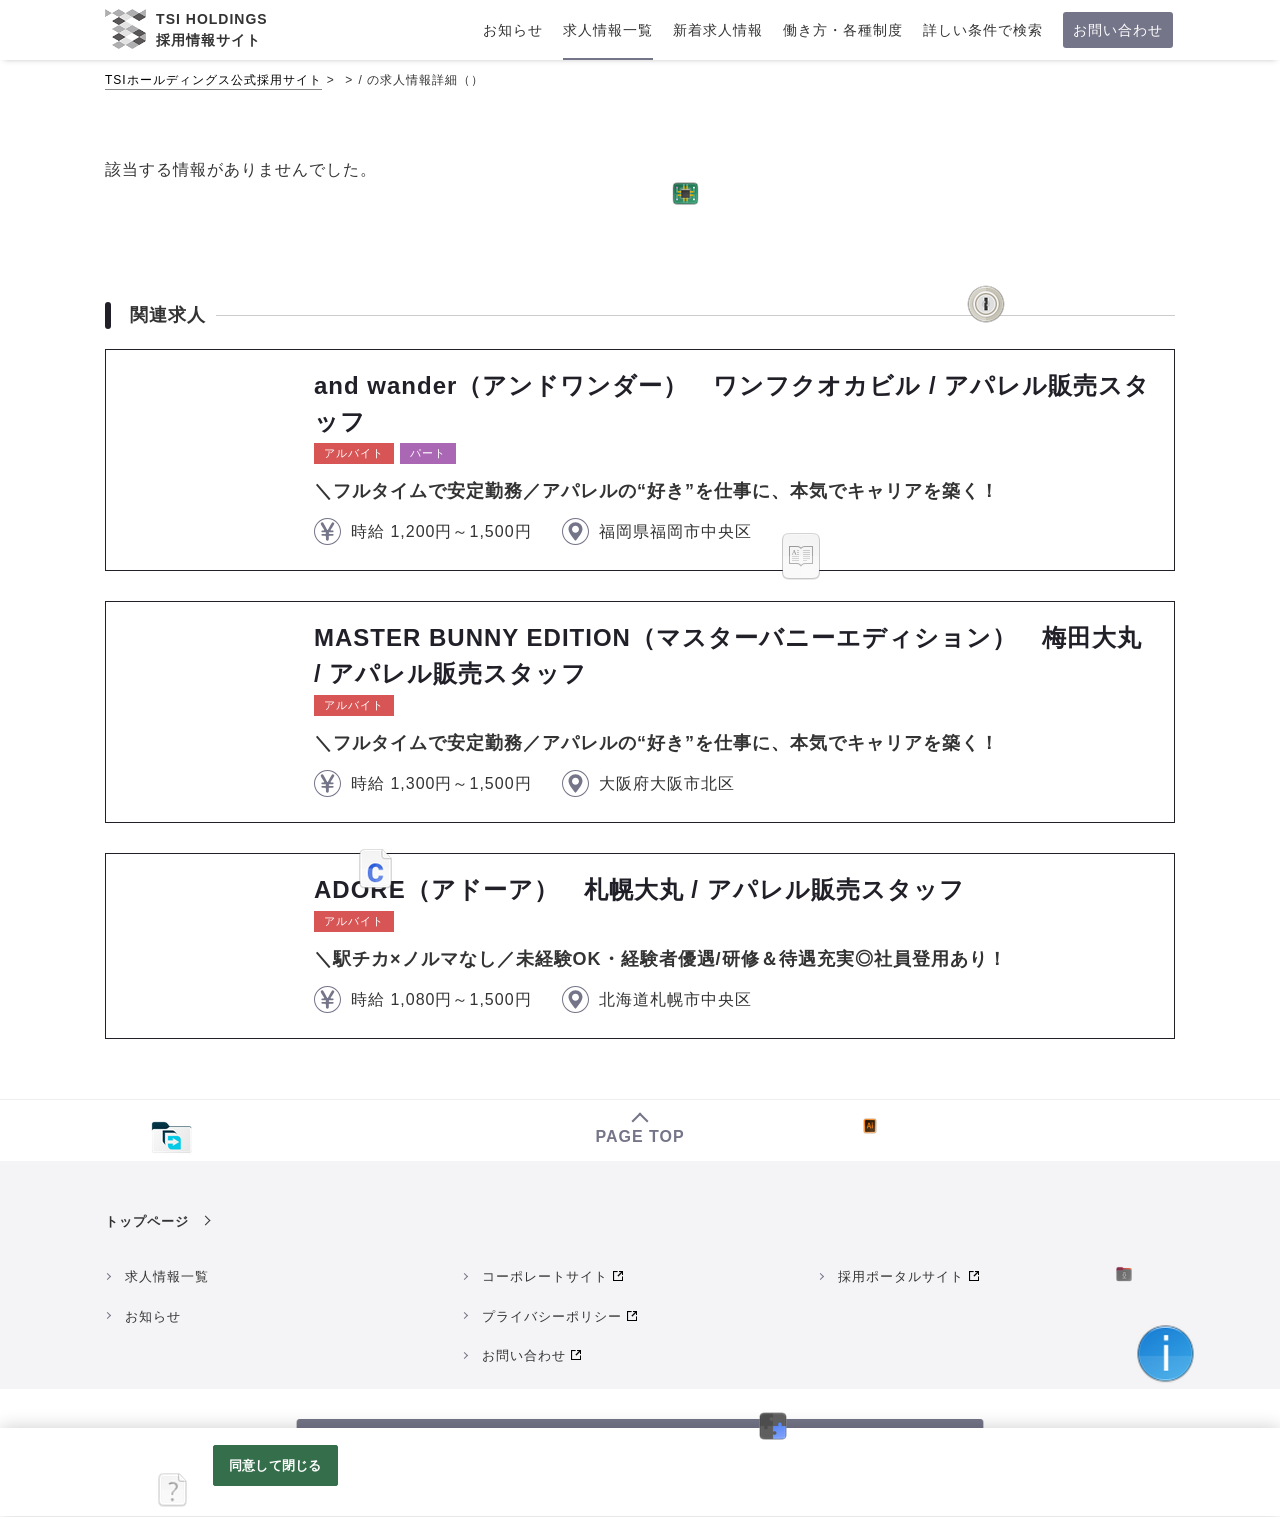 The height and width of the screenshot is (1517, 1280). What do you see at coordinates (171, 1138) in the screenshot?
I see `open free download manager downloads folder` at bounding box center [171, 1138].